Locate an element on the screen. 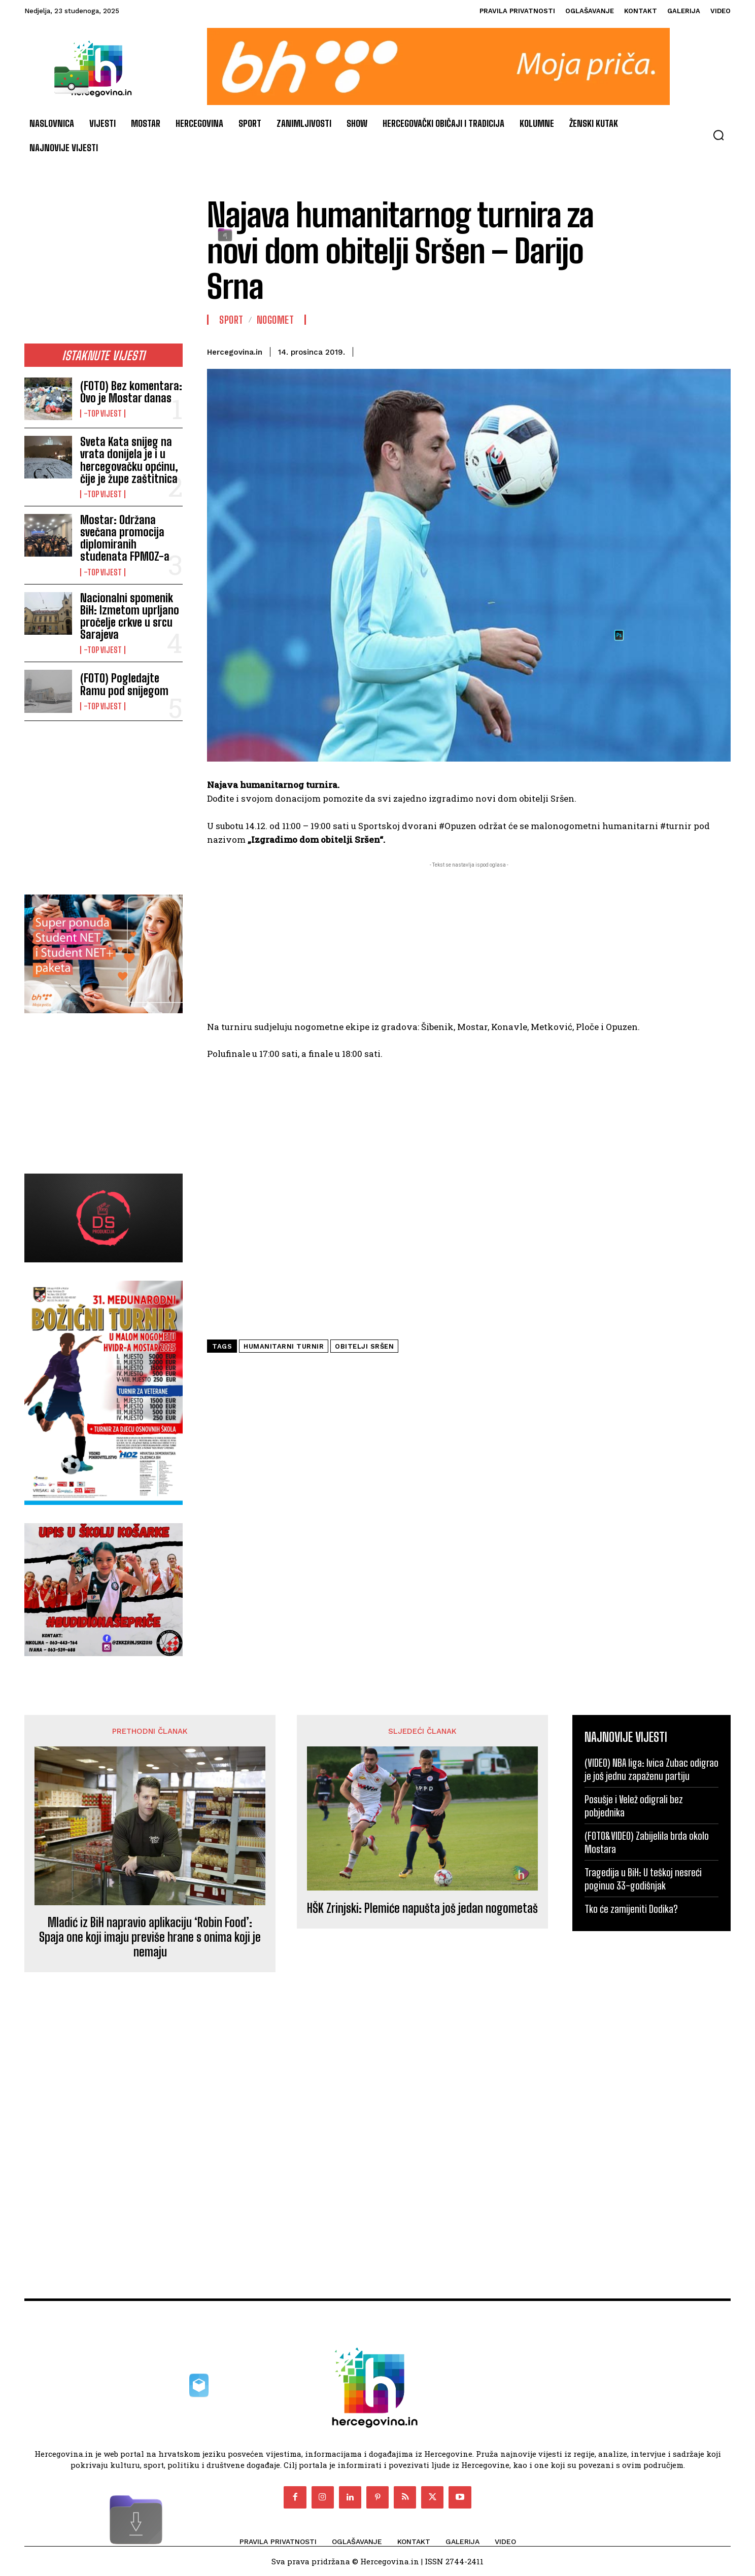 This screenshot has width=755, height=2576. adobe photoshop file type indicator is located at coordinates (619, 635).